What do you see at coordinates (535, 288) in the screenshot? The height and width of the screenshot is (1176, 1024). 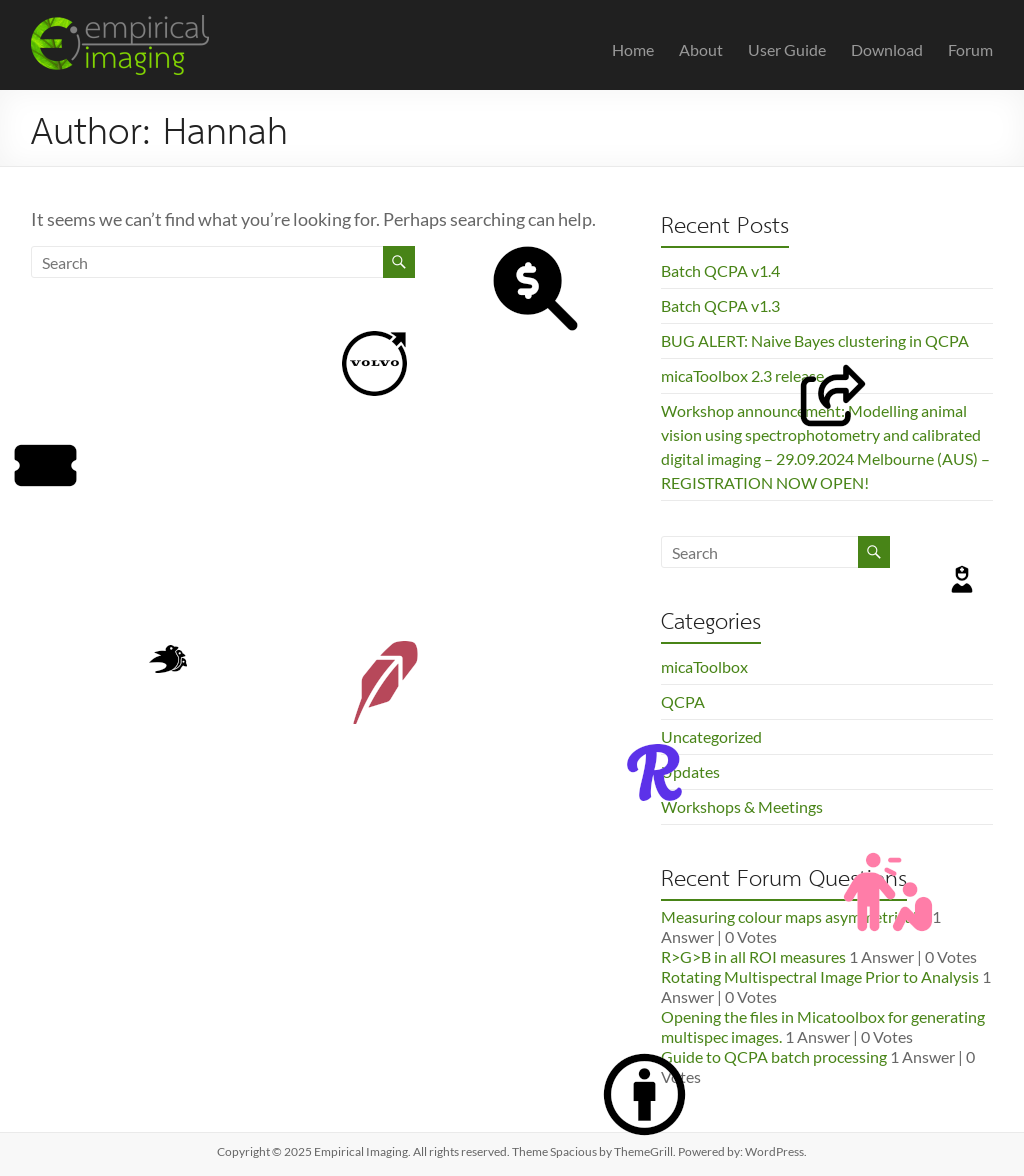 I see `search for pricing or cost information` at bounding box center [535, 288].